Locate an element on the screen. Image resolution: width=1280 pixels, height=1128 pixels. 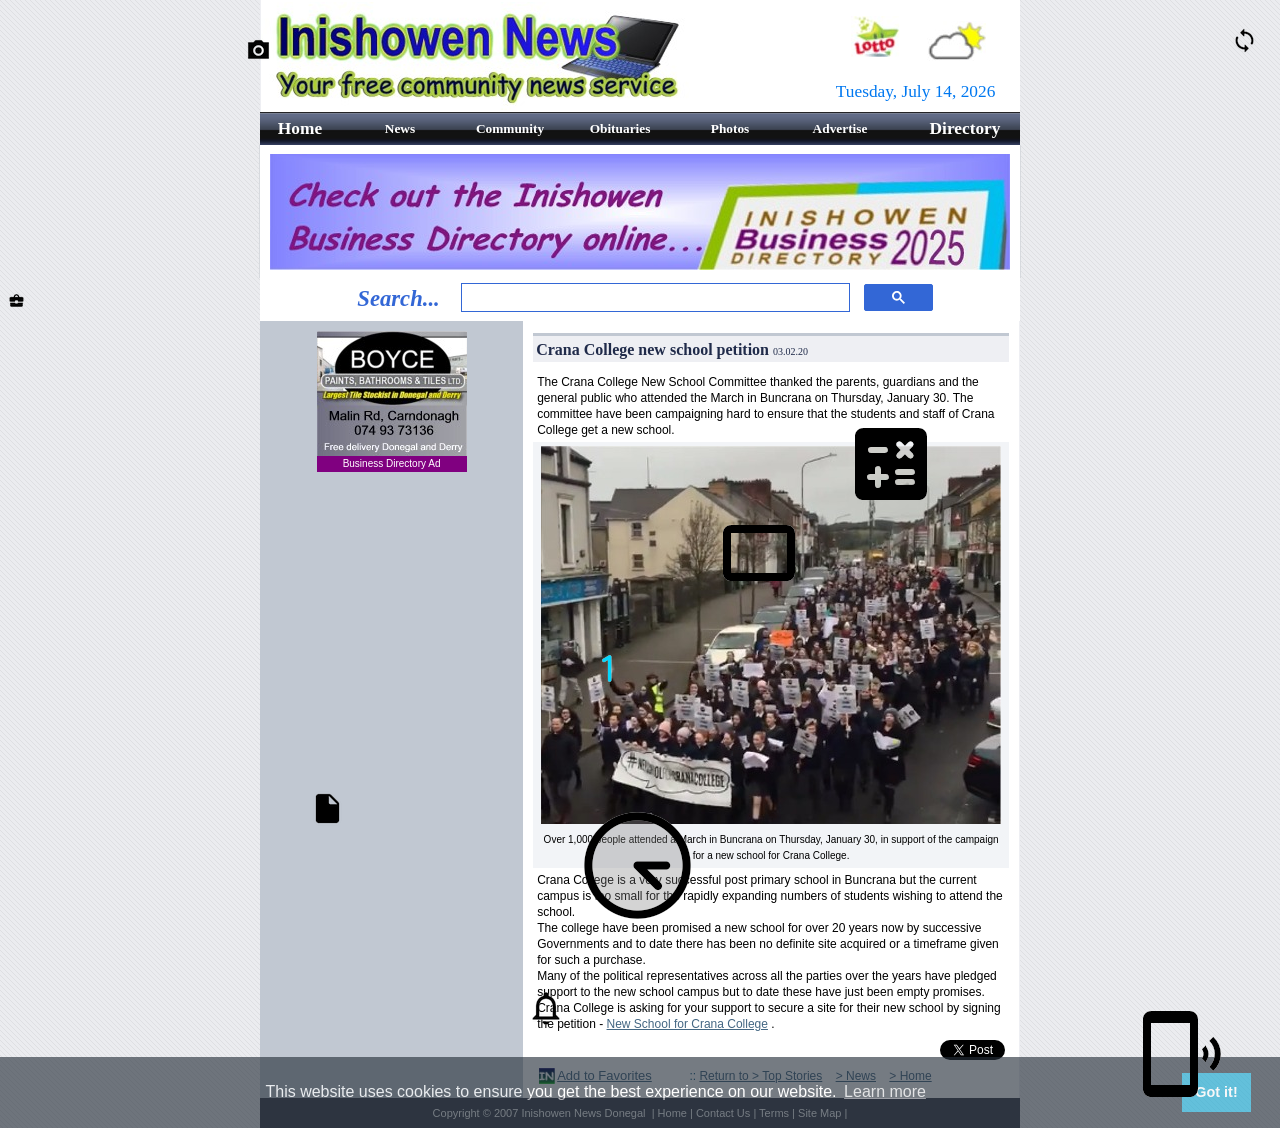
repeat or loop playback is located at coordinates (1244, 40).